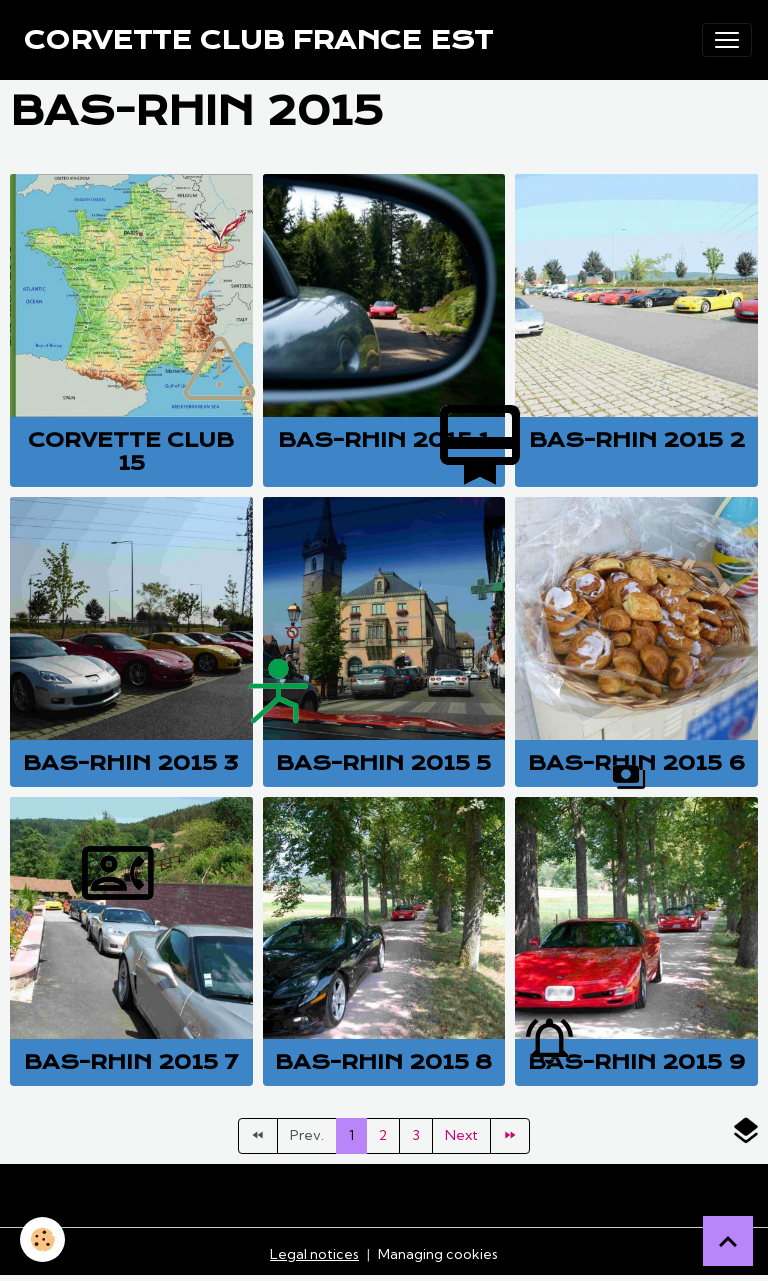 Image resolution: width=768 pixels, height=1281 pixels. I want to click on indicates a warning or caution state, so click(219, 367).